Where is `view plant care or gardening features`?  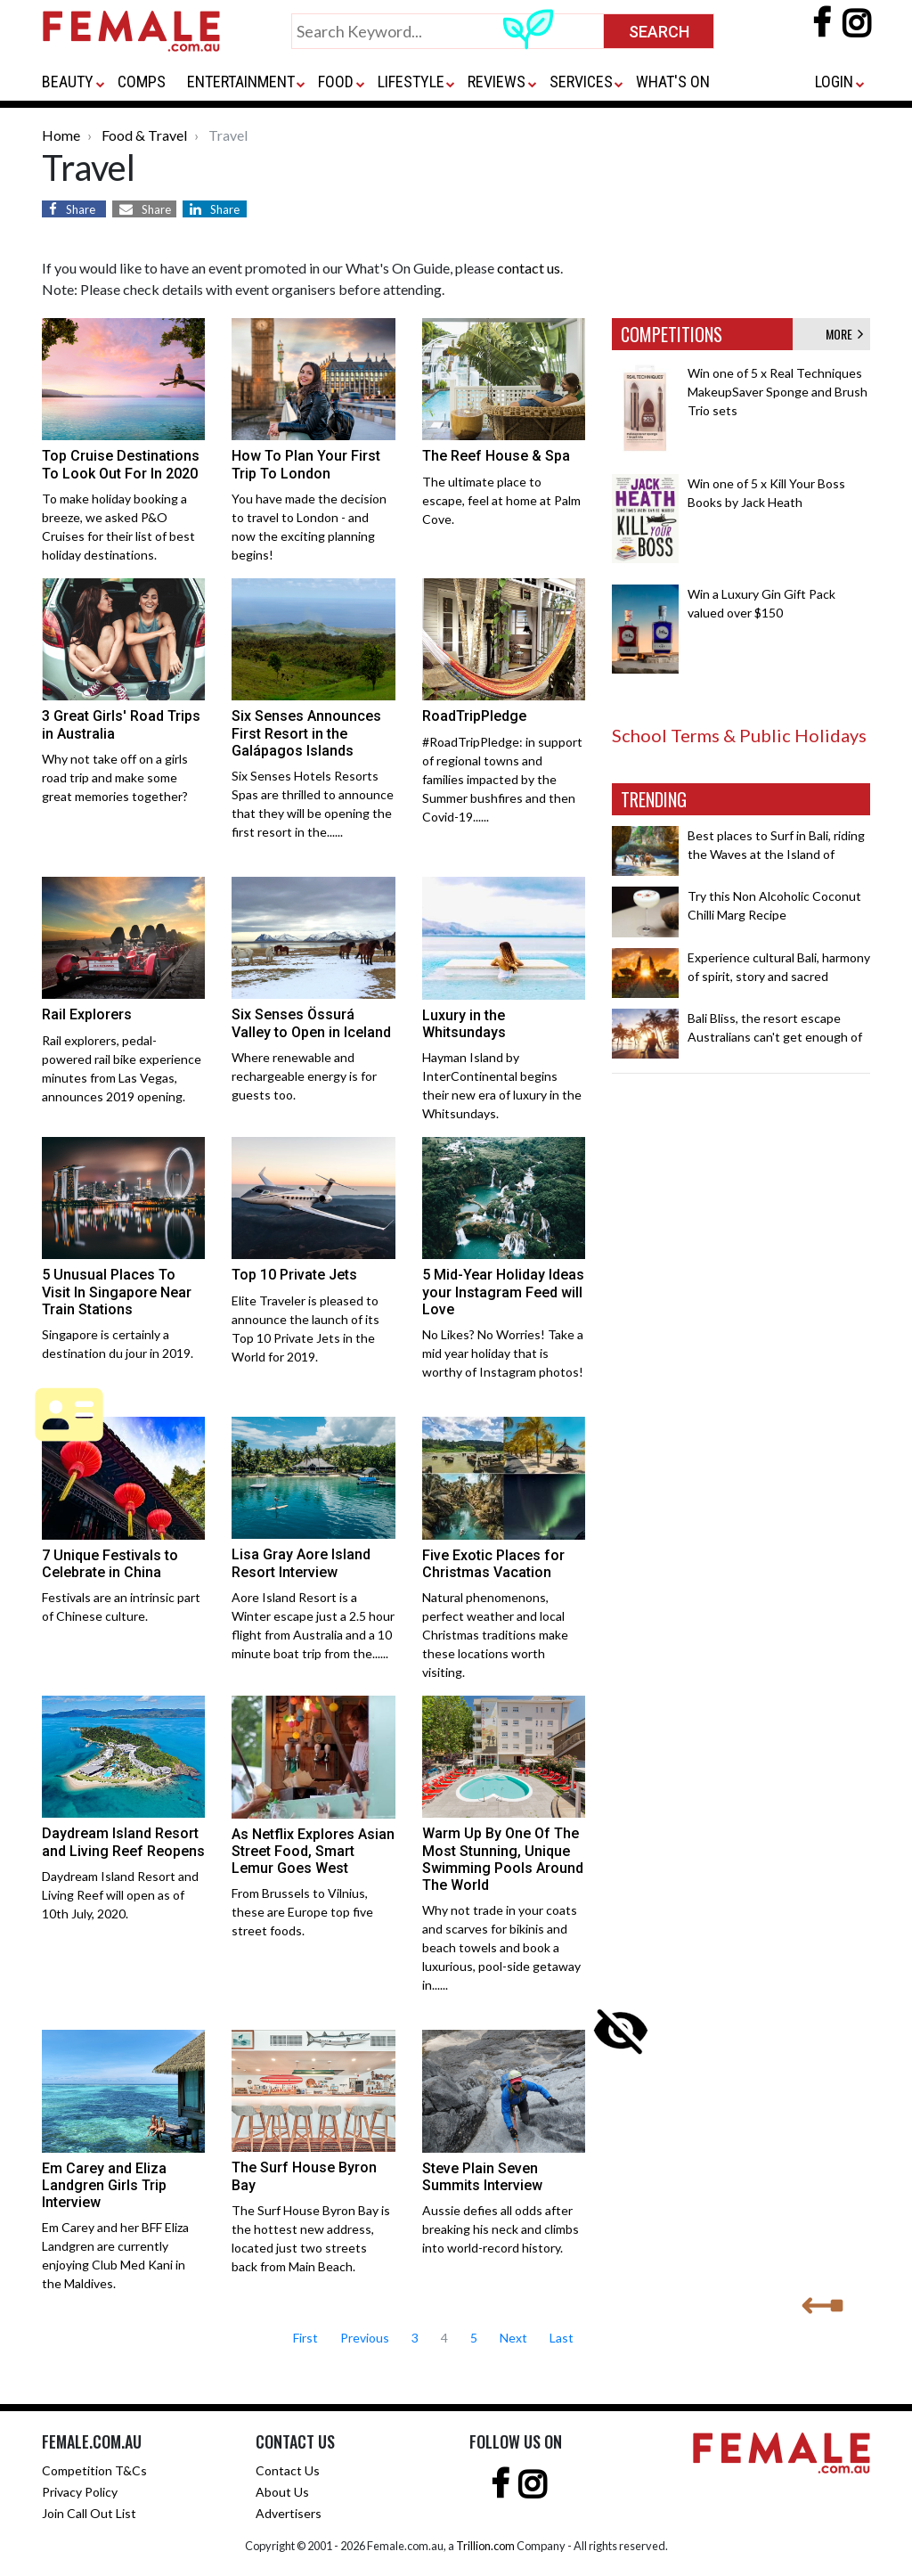
view plant care or gardening features is located at coordinates (528, 28).